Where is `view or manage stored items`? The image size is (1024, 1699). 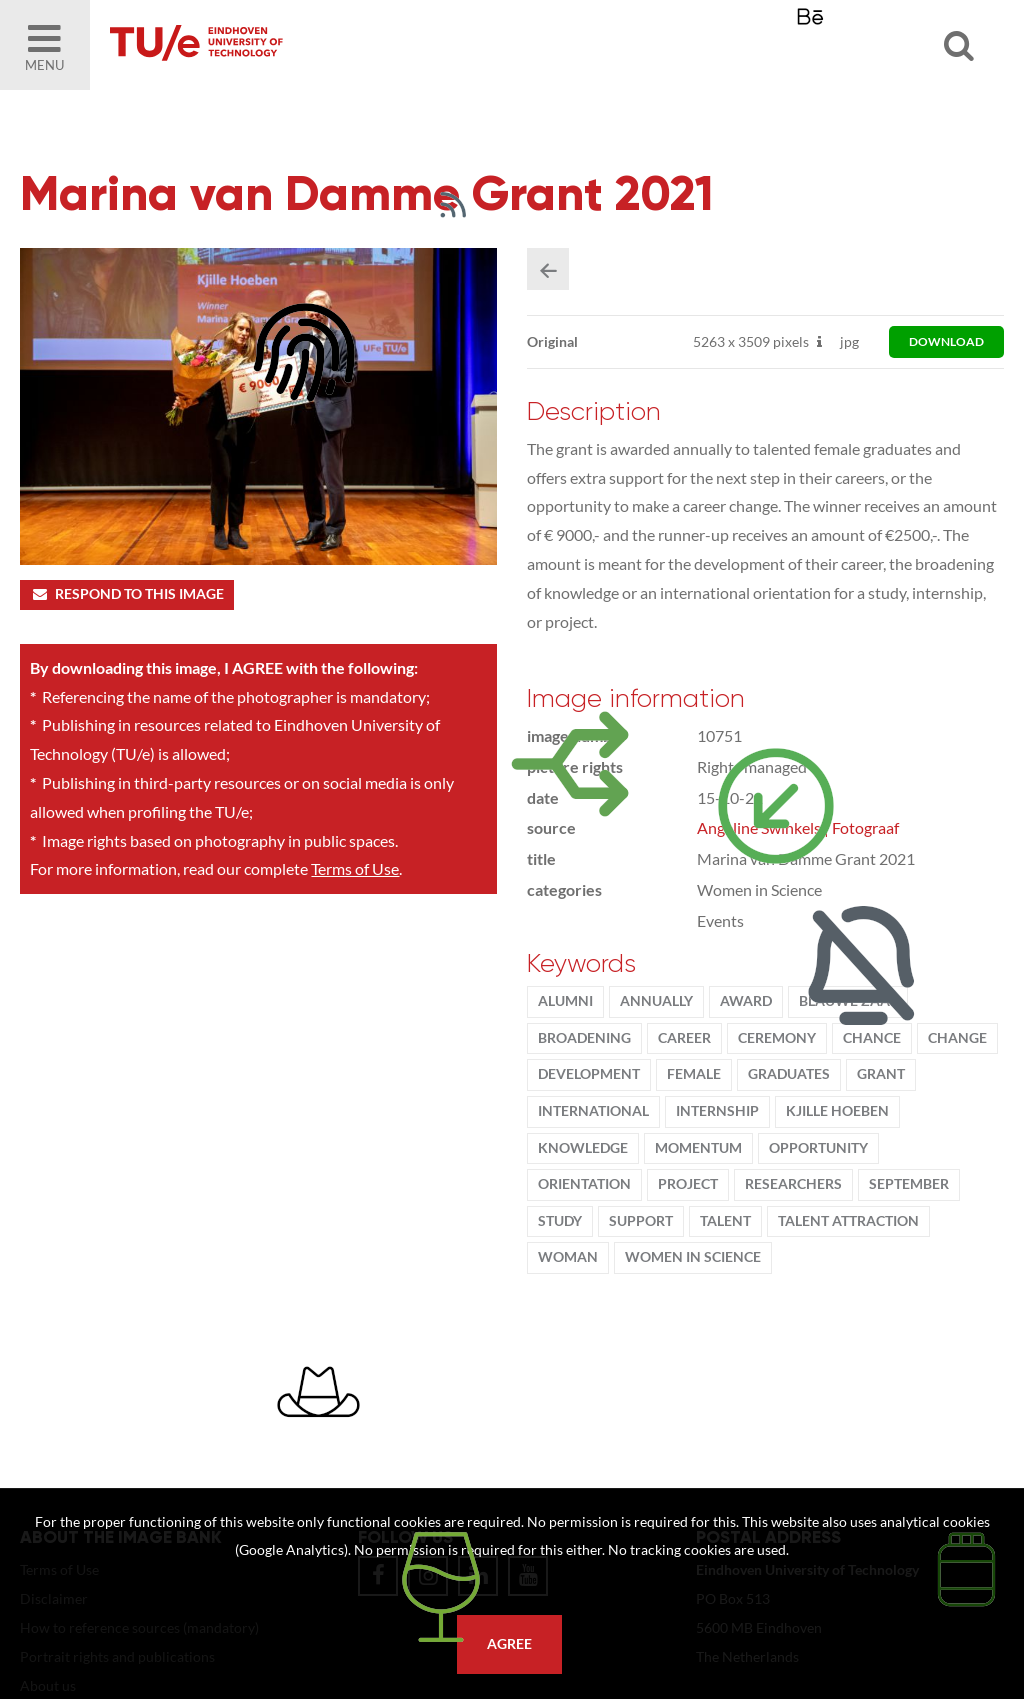
view or manage stored items is located at coordinates (966, 1569).